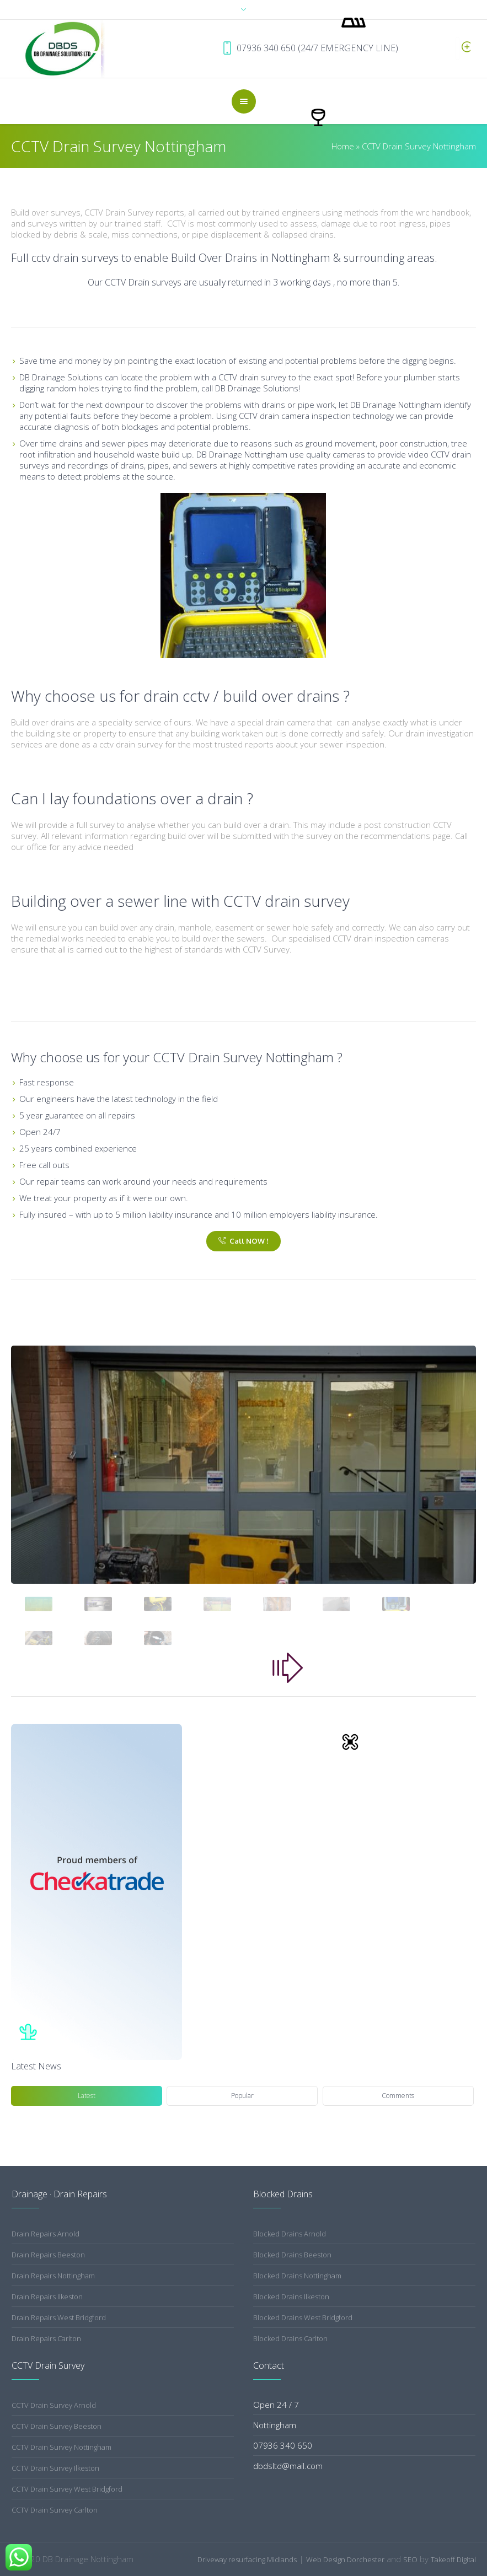  Describe the element at coordinates (318, 117) in the screenshot. I see `view cocktail or drink menu` at that location.